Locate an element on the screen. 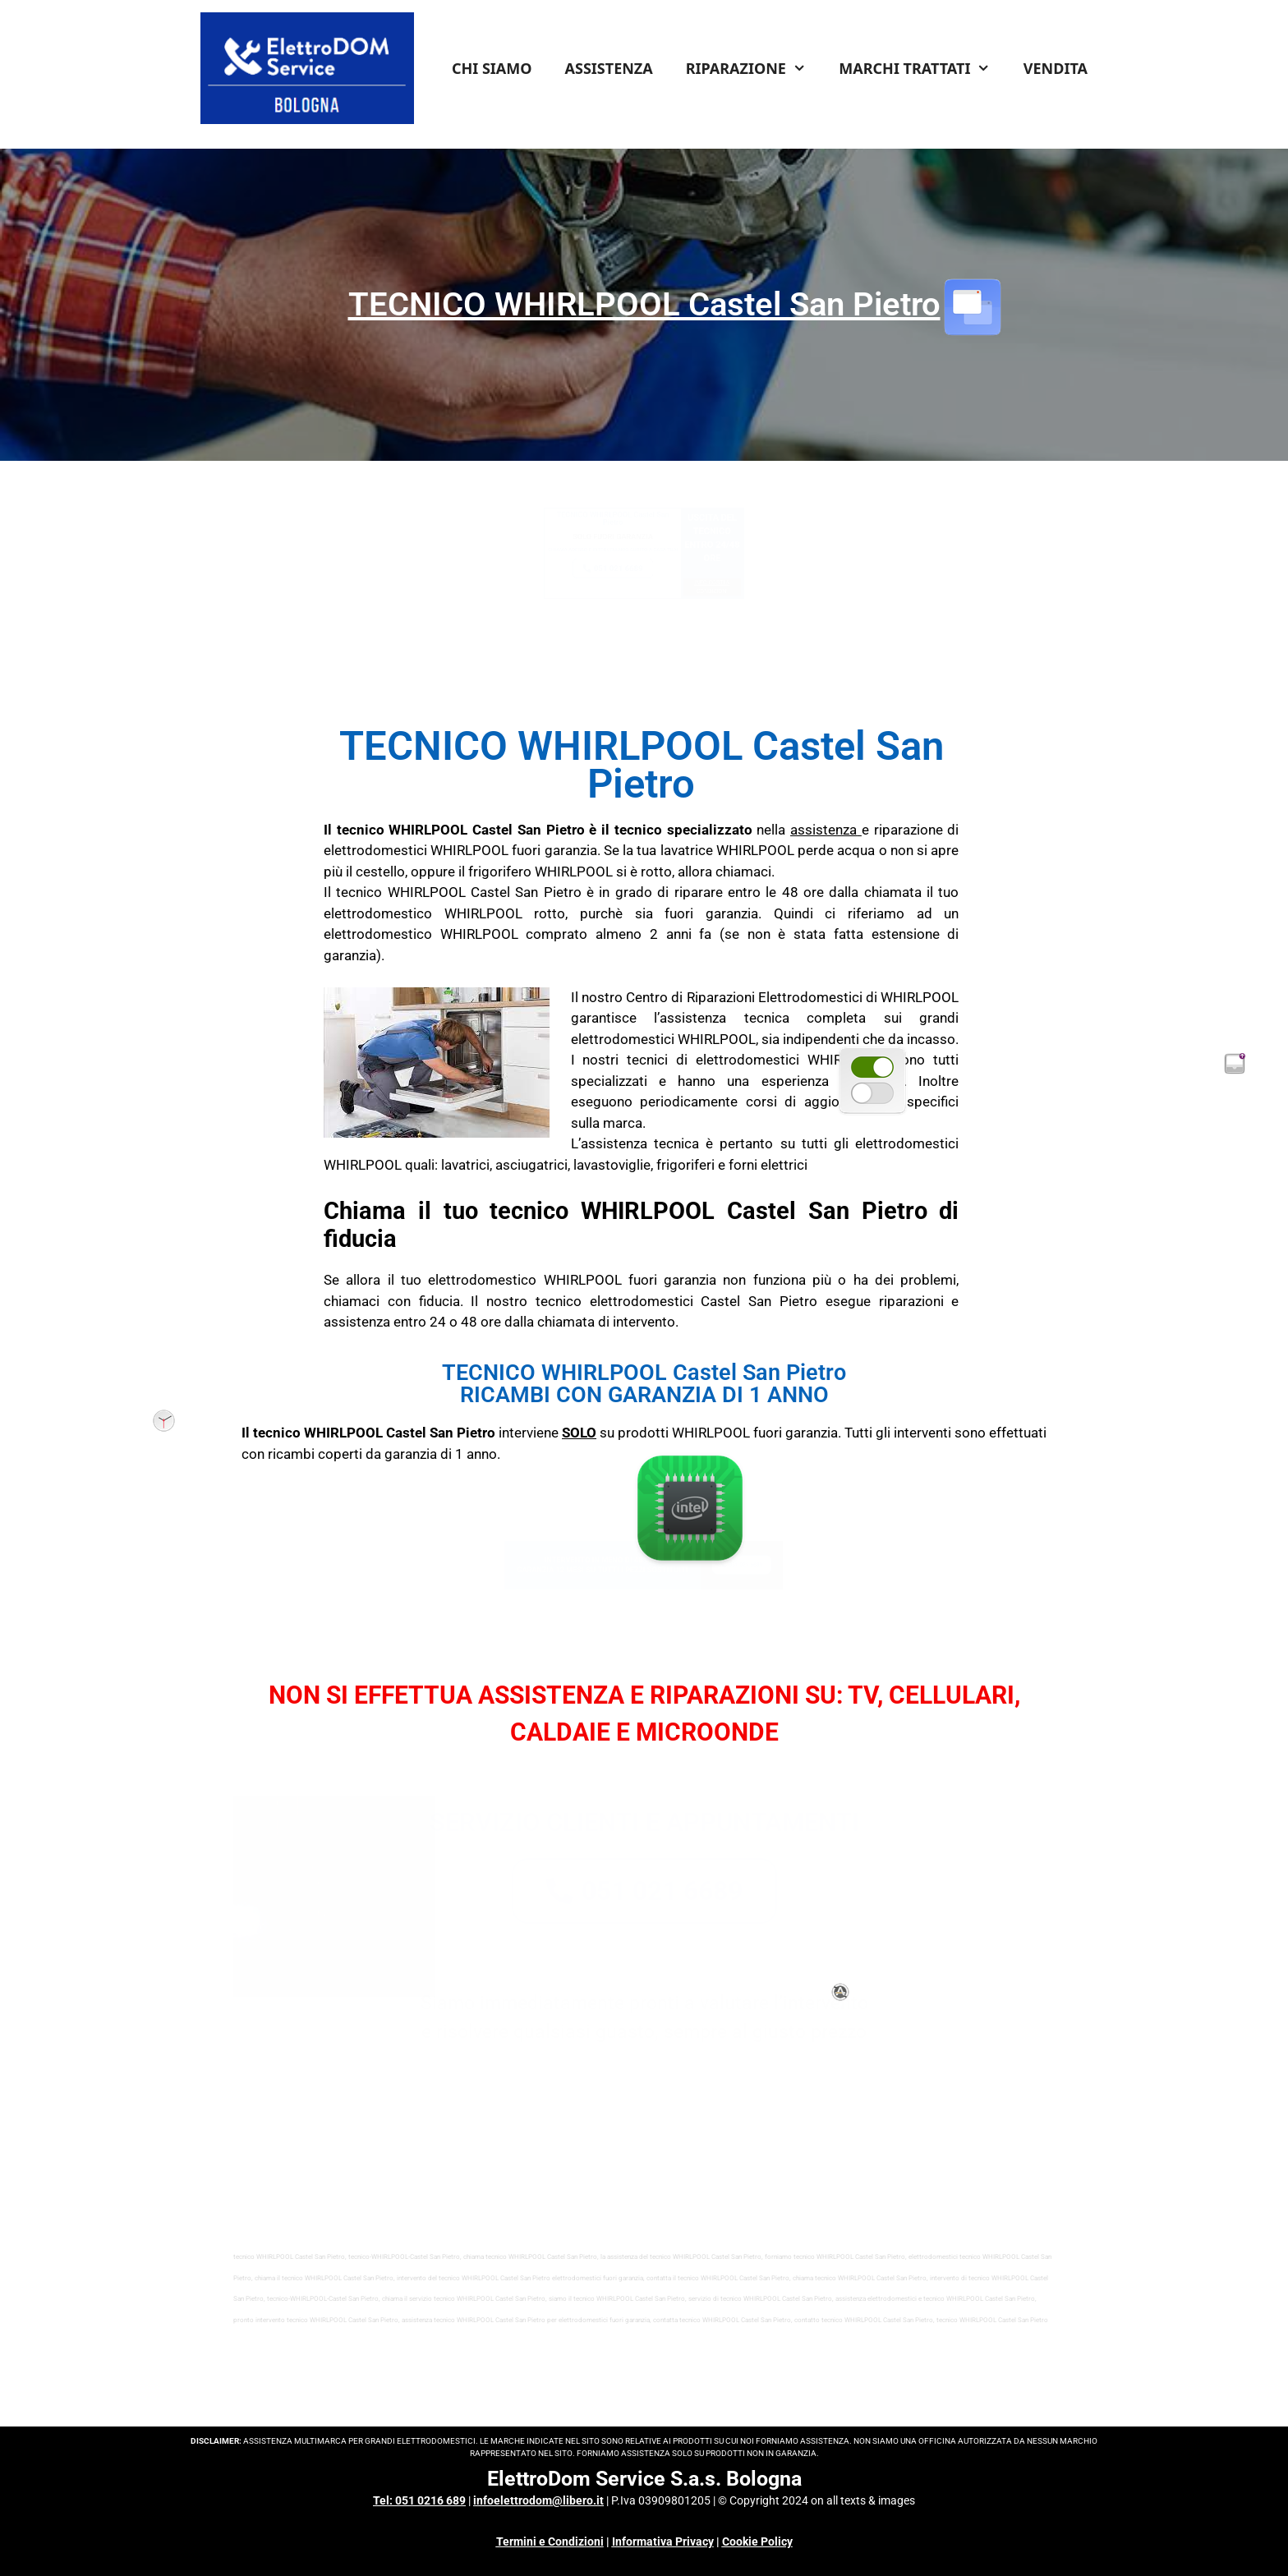  open desktop preferences or settings is located at coordinates (872, 1080).